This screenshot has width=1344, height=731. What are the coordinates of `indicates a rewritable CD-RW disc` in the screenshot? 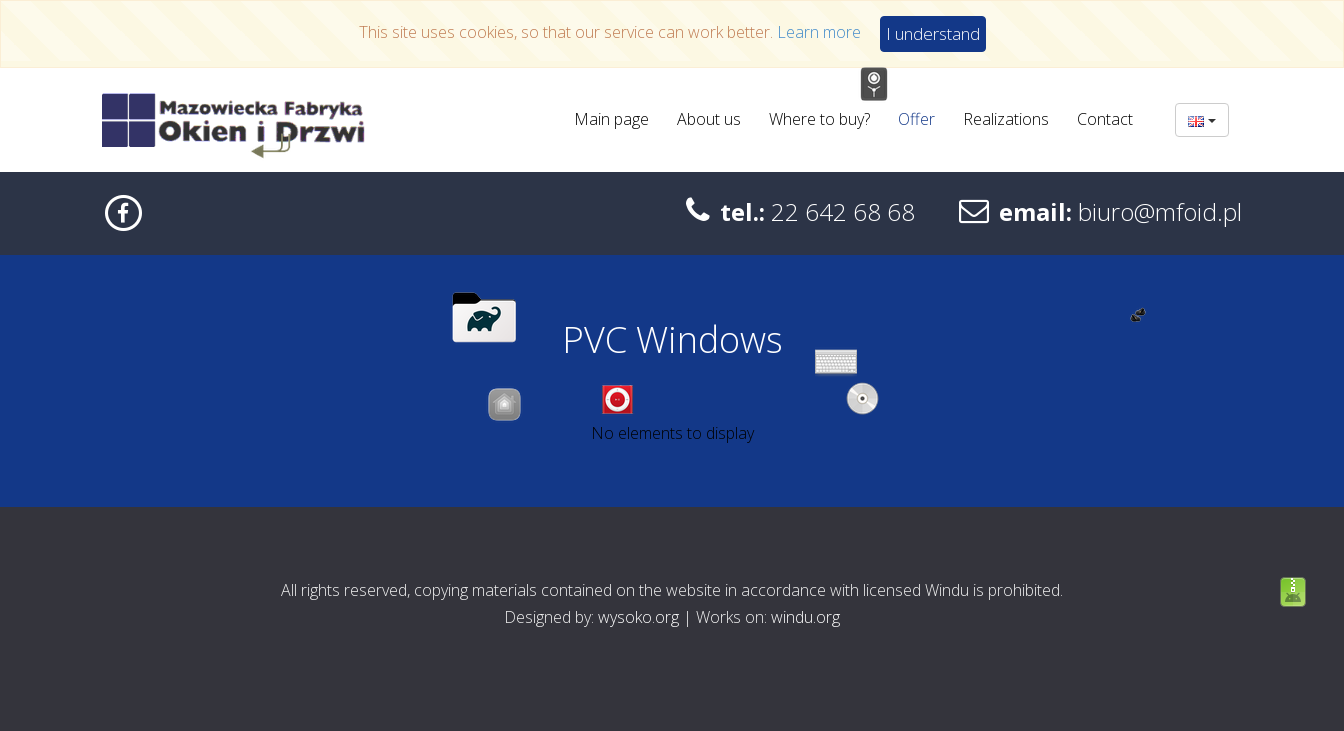 It's located at (862, 398).